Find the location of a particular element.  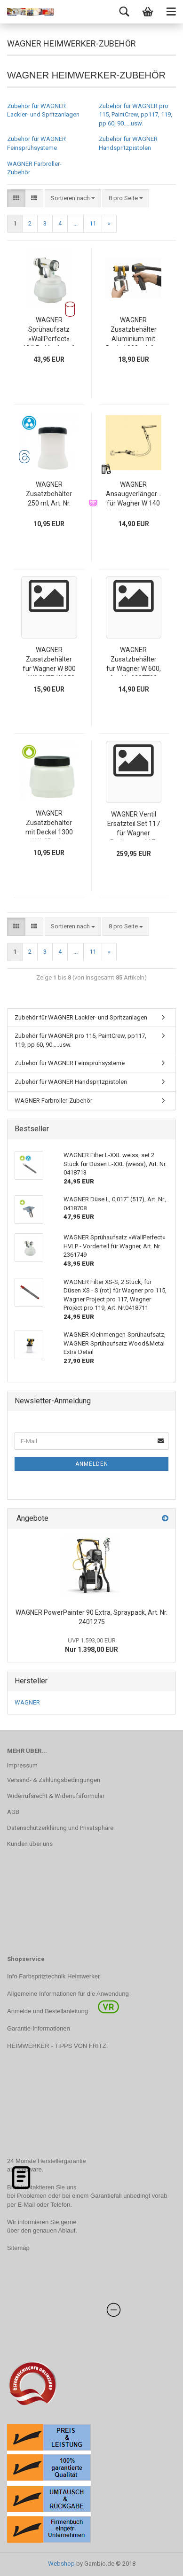

remove an item from a list or cart is located at coordinates (113, 2310).